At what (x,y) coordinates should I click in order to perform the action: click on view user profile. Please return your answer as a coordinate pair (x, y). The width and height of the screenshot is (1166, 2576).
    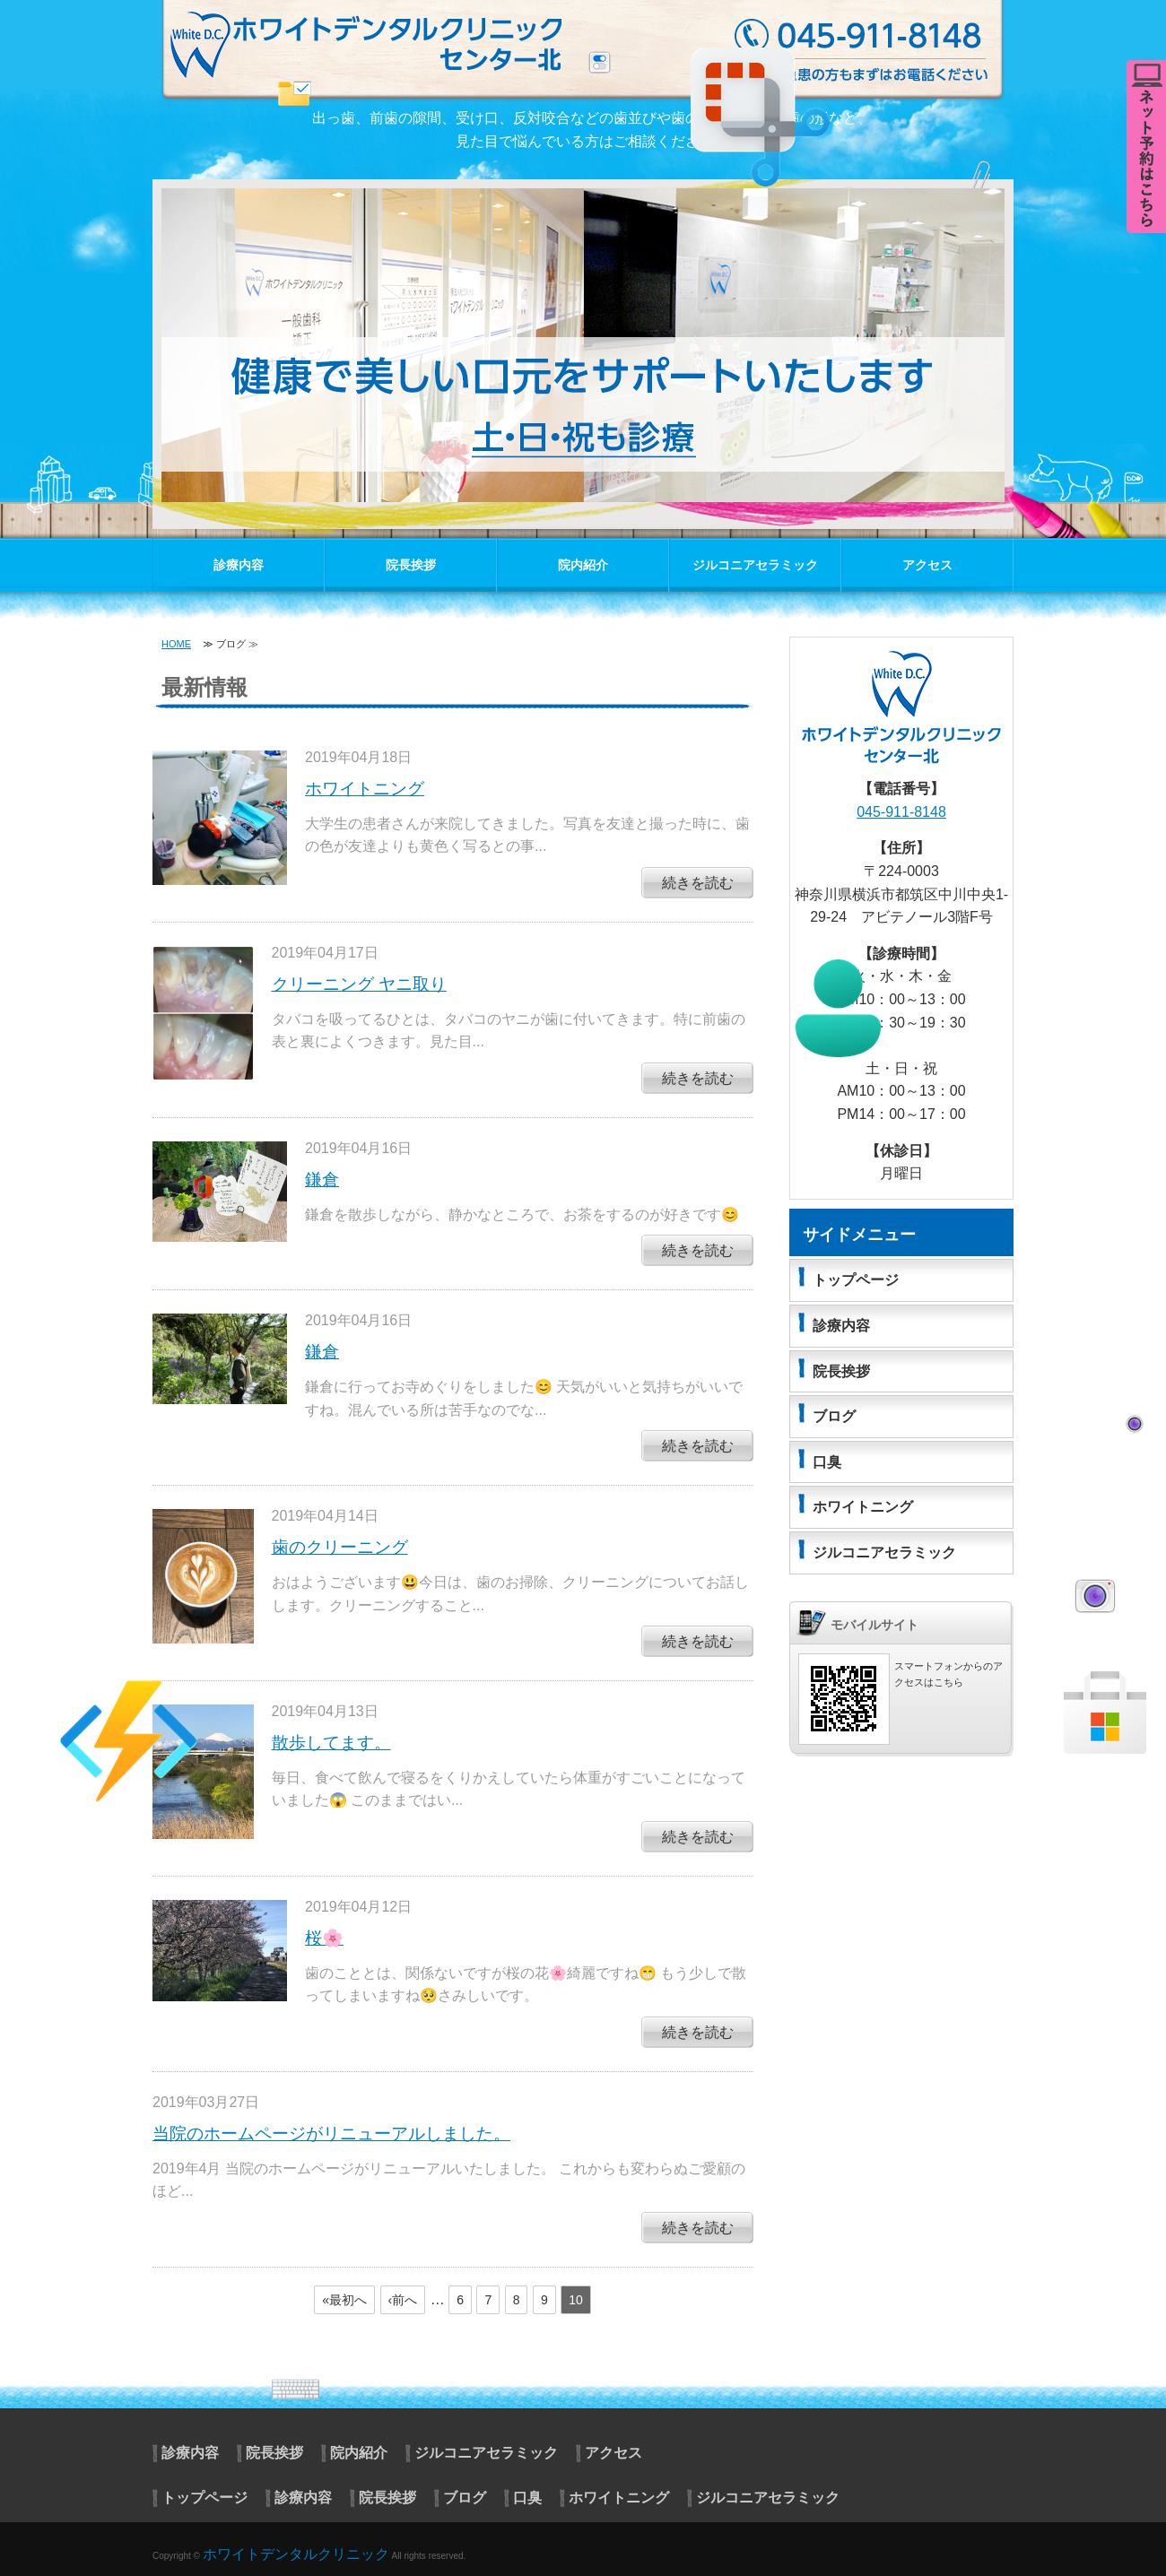
    Looking at the image, I should click on (838, 1008).